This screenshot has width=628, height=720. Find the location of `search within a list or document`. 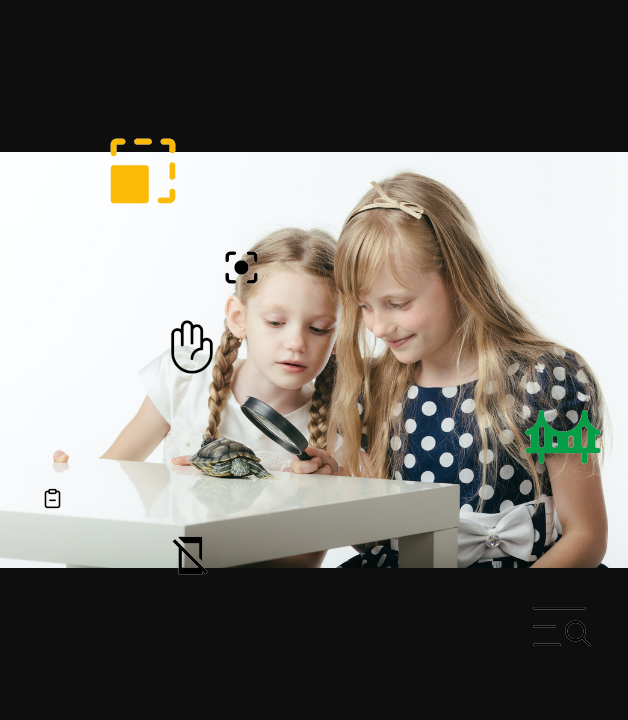

search within a list or document is located at coordinates (559, 626).